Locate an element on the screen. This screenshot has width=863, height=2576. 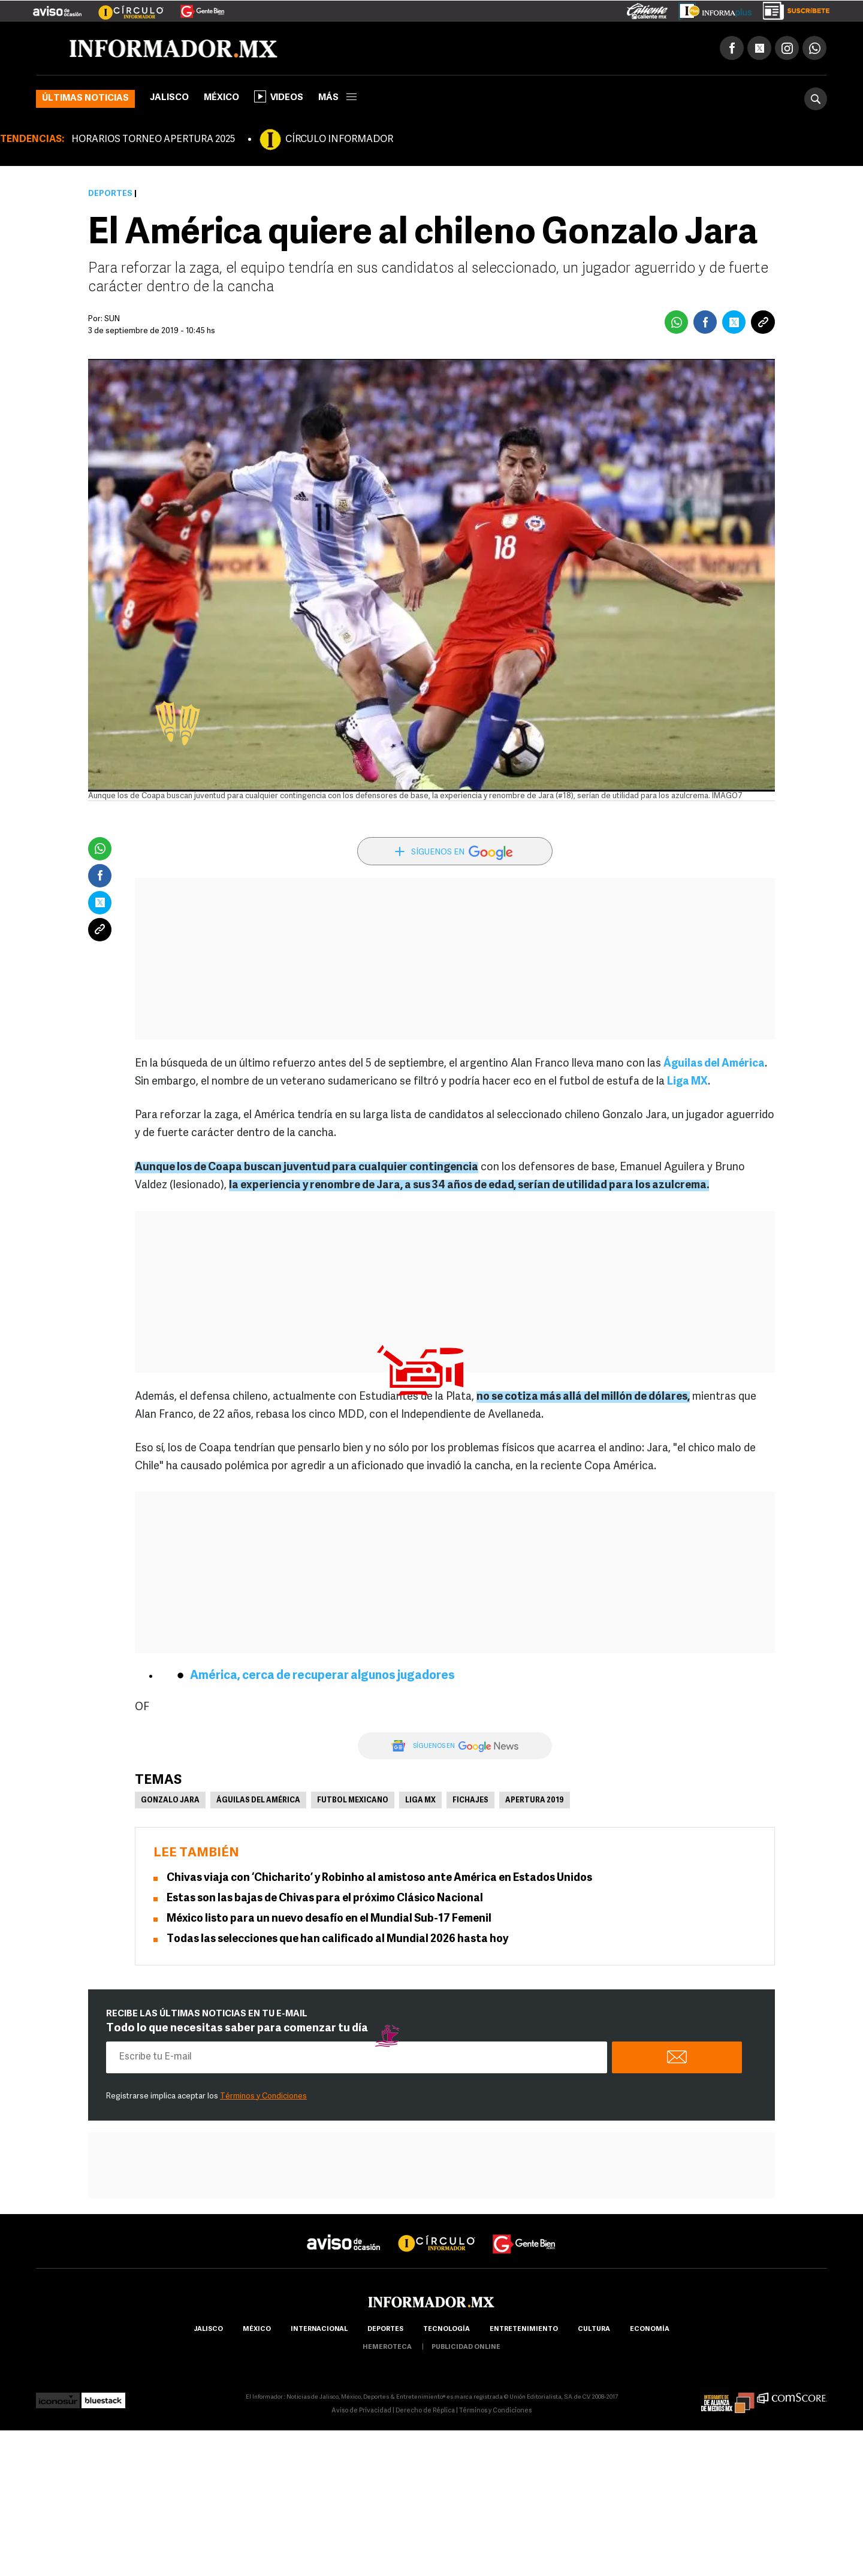
aircraft carrier unit in a strategy game is located at coordinates (387, 2037).